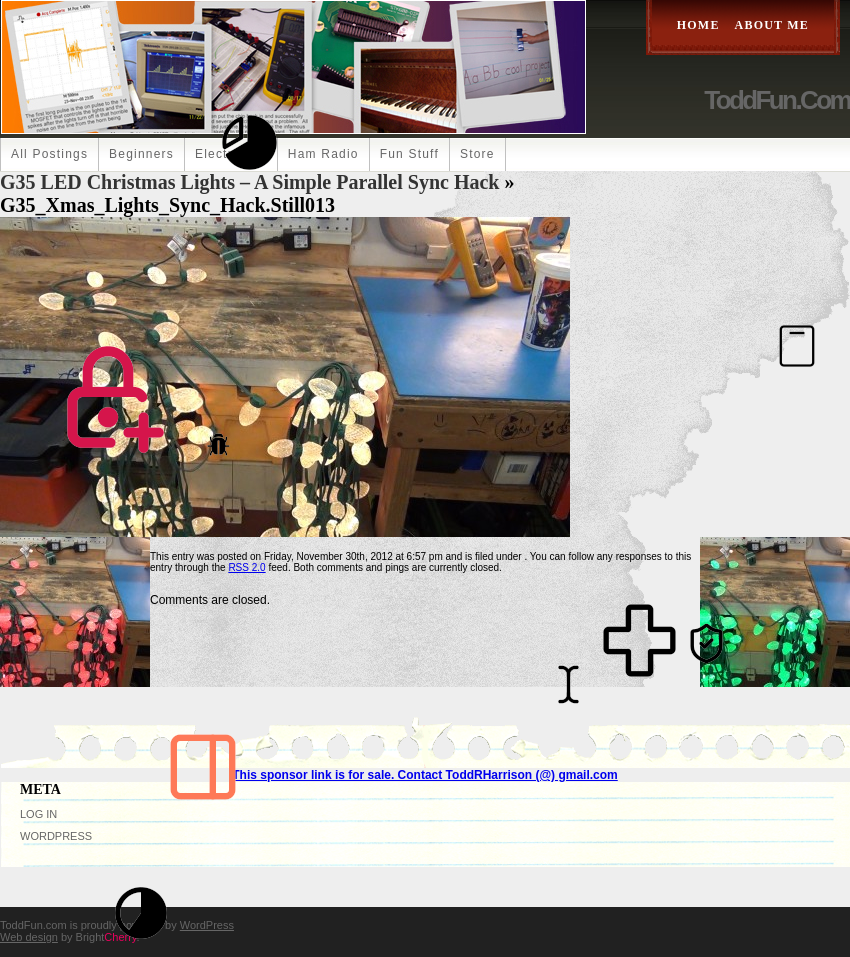 This screenshot has height=957, width=850. What do you see at coordinates (203, 767) in the screenshot?
I see `toggle right sidebar panel` at bounding box center [203, 767].